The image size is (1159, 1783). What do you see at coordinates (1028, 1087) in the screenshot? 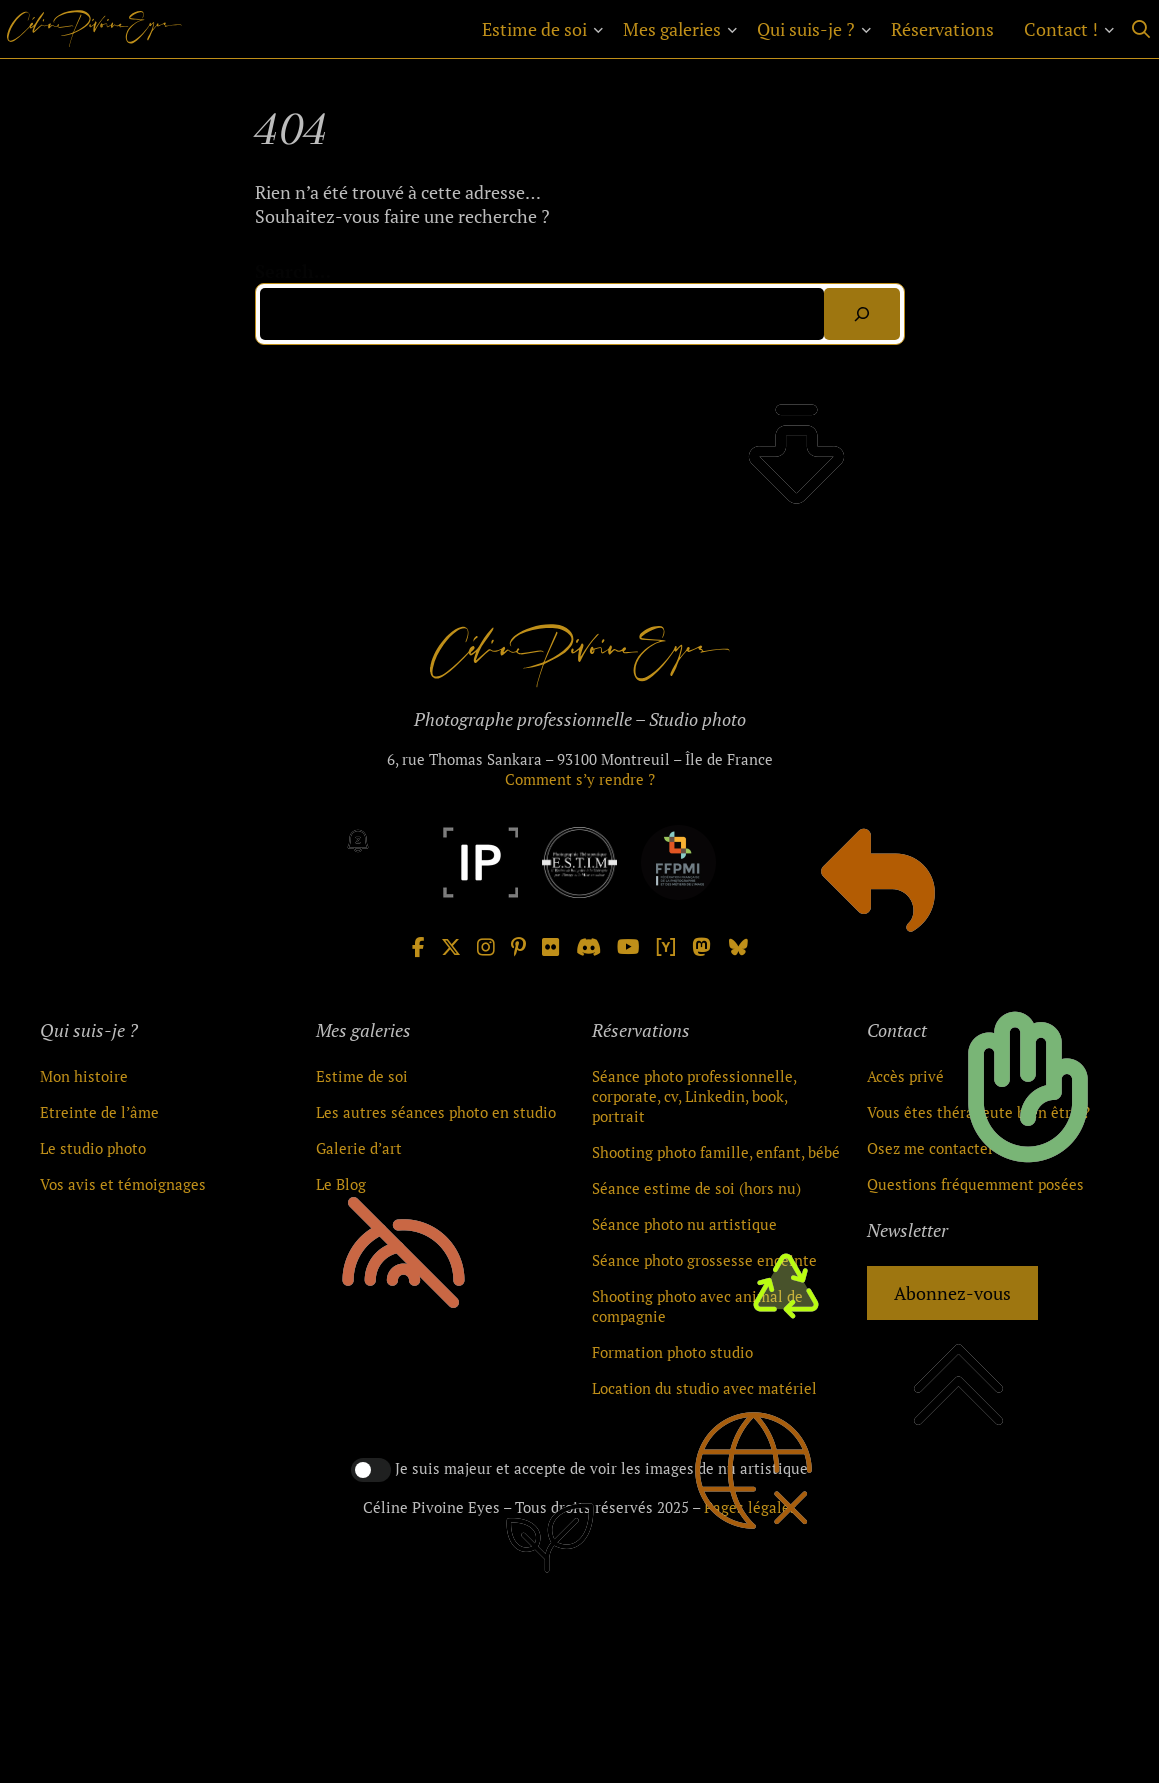
I see `stop or pause an action` at bounding box center [1028, 1087].